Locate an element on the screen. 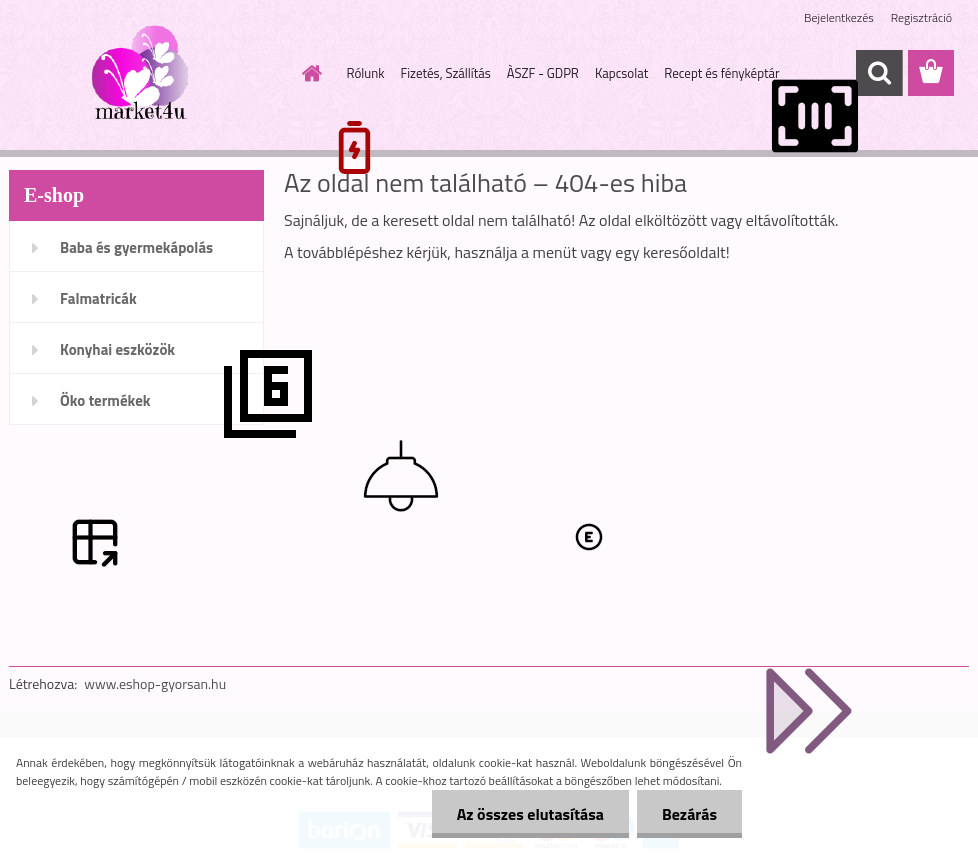 This screenshot has width=978, height=854. toggle pendant light on/off is located at coordinates (401, 480).